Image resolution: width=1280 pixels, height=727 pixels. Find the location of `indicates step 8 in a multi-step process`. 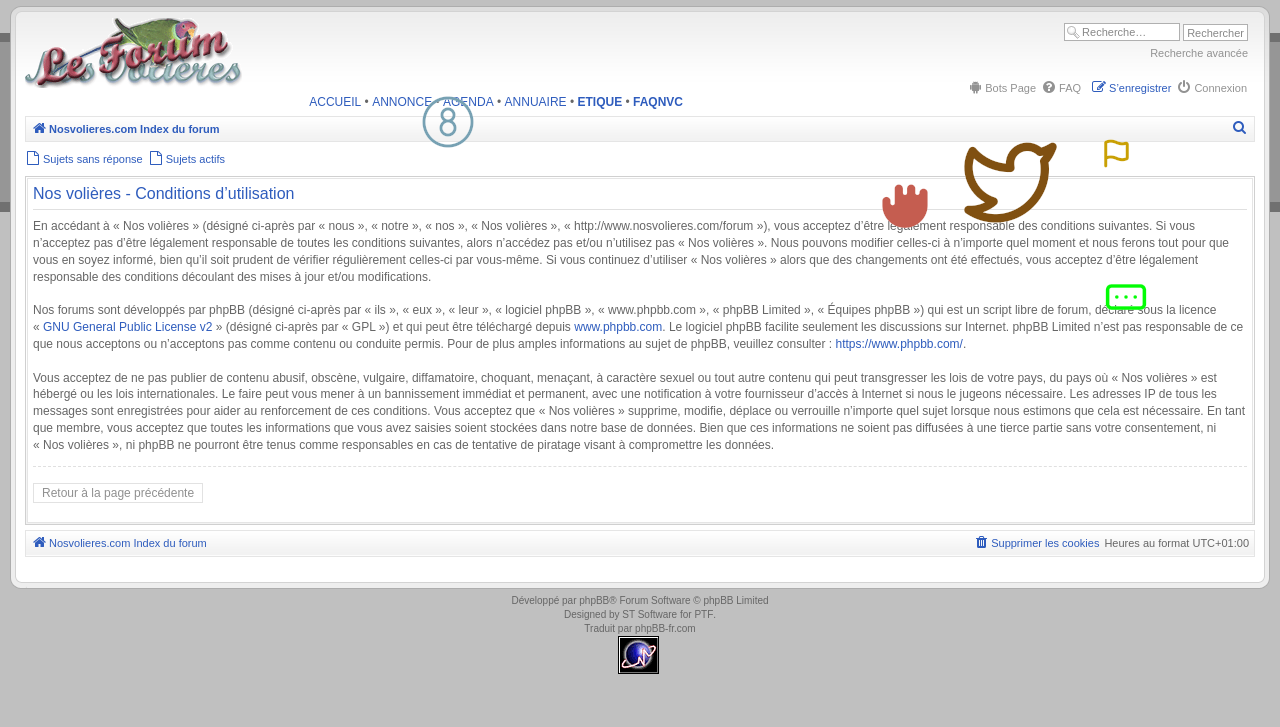

indicates step 8 in a multi-step process is located at coordinates (448, 122).